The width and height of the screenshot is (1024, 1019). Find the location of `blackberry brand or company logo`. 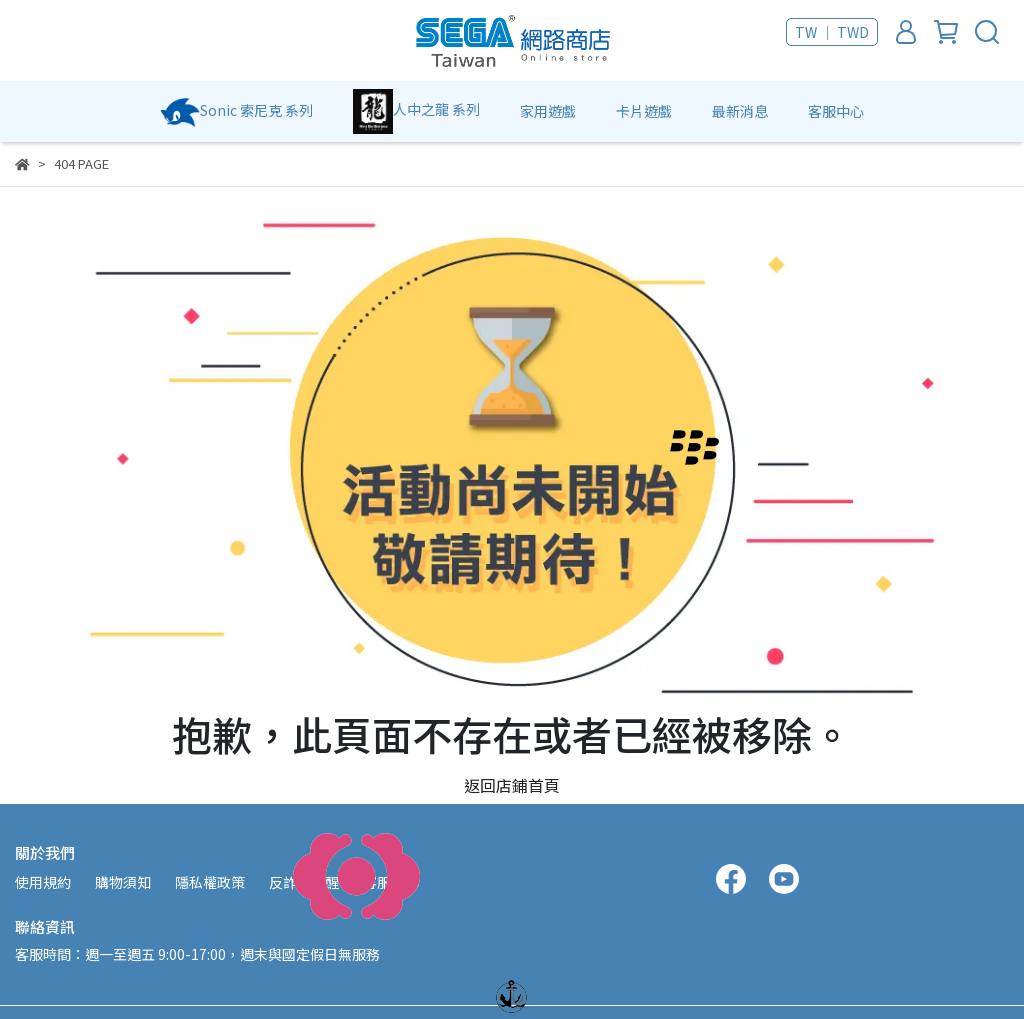

blackberry brand or company logo is located at coordinates (694, 447).